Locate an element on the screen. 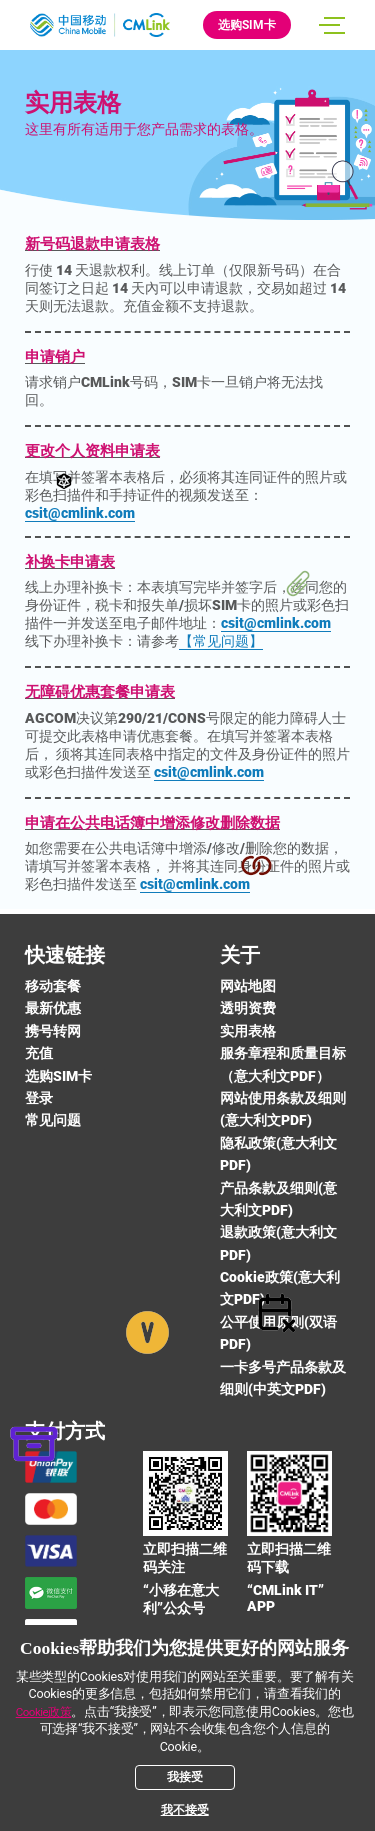  archive item or conversation is located at coordinates (34, 1444).